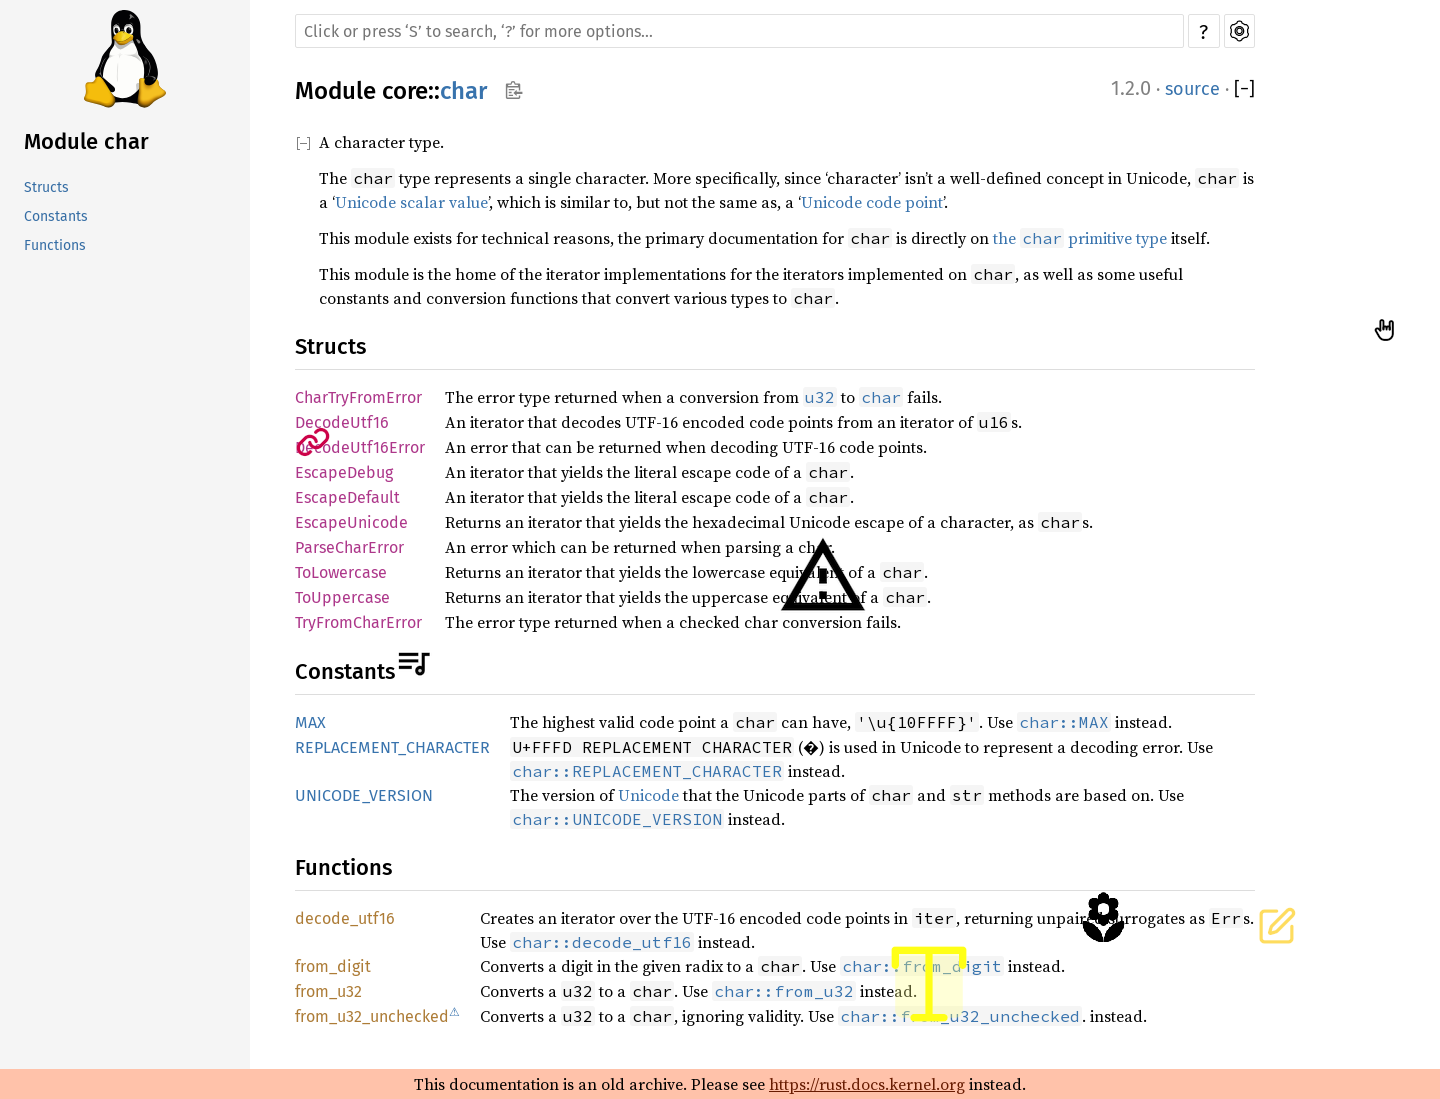 Image resolution: width=1440 pixels, height=1099 pixels. I want to click on indicates a warning or caution state, so click(823, 576).